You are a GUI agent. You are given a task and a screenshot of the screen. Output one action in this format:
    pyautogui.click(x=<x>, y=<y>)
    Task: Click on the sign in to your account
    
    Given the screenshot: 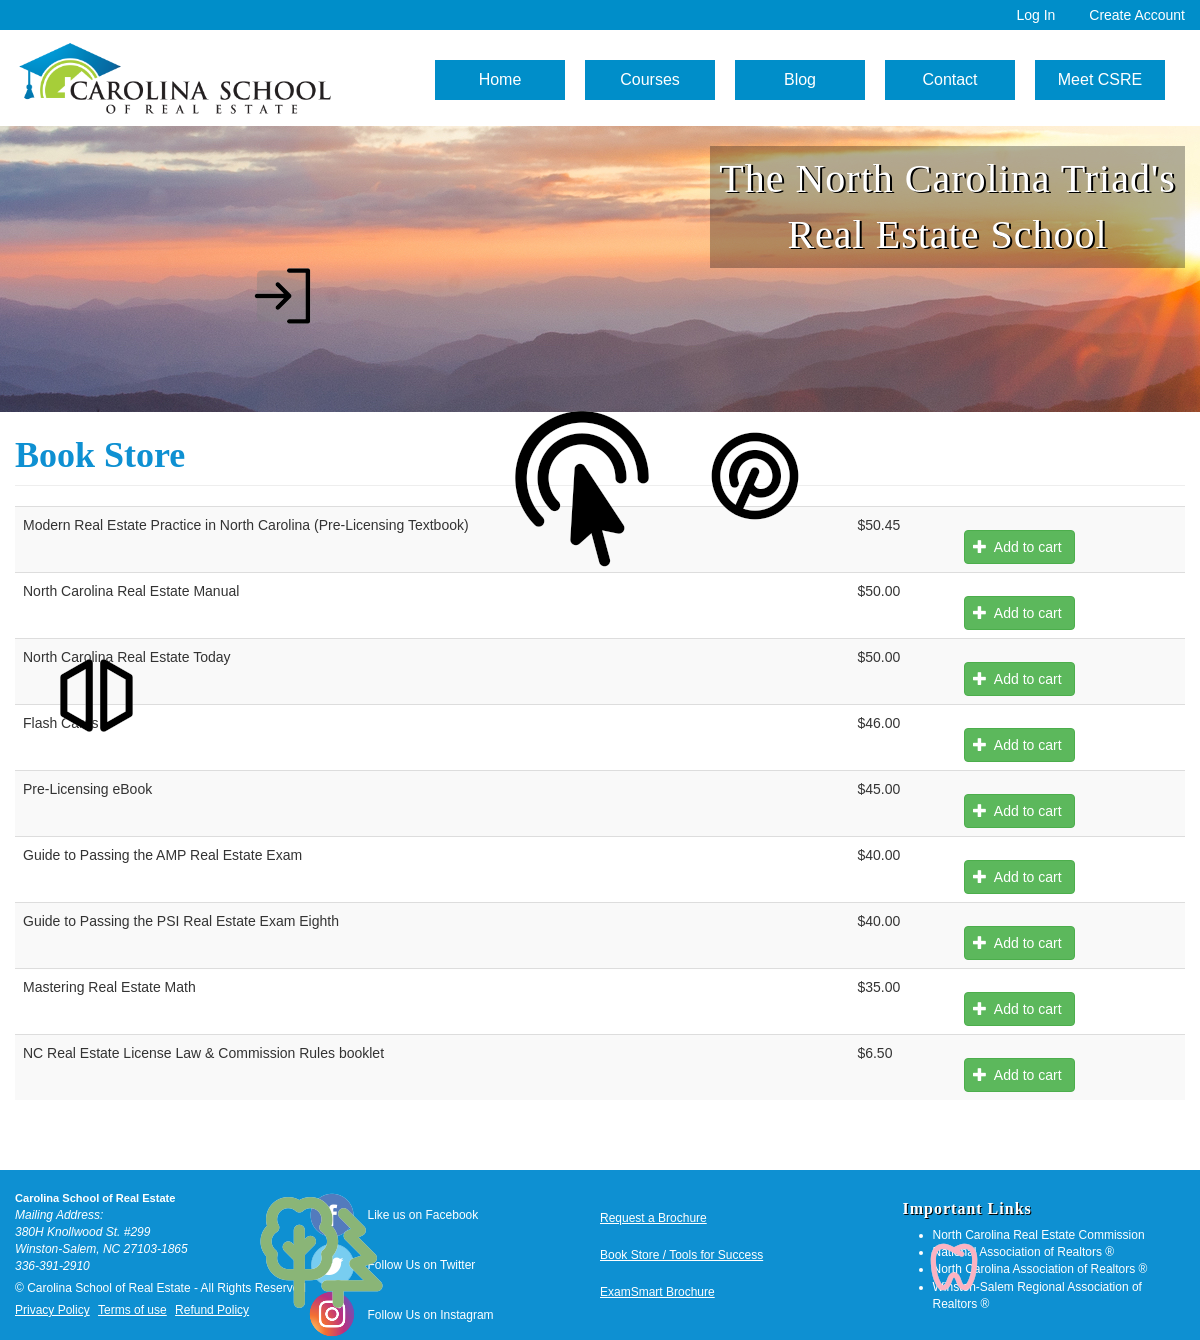 What is the action you would take?
    pyautogui.click(x=287, y=296)
    